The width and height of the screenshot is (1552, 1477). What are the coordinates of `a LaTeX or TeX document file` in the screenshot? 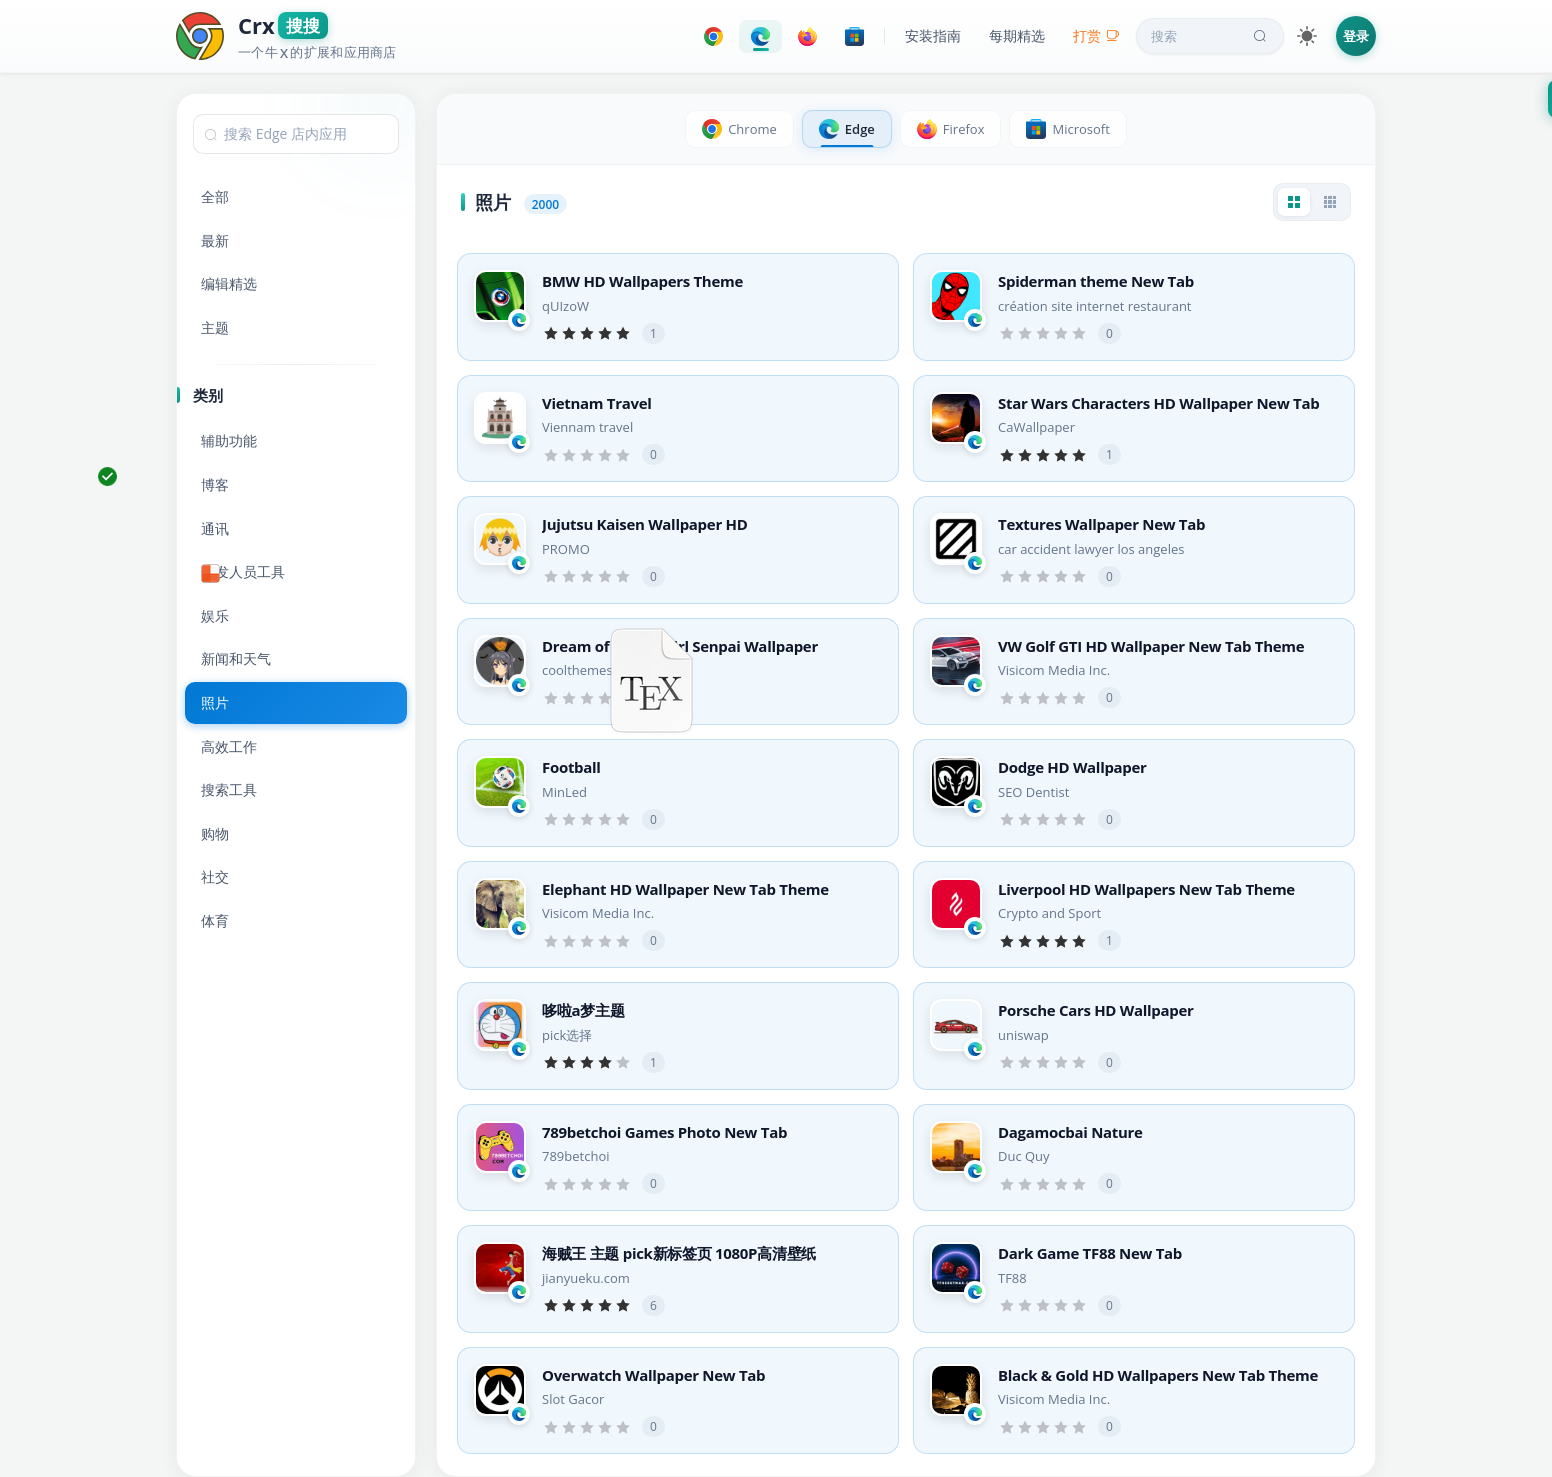 It's located at (651, 680).